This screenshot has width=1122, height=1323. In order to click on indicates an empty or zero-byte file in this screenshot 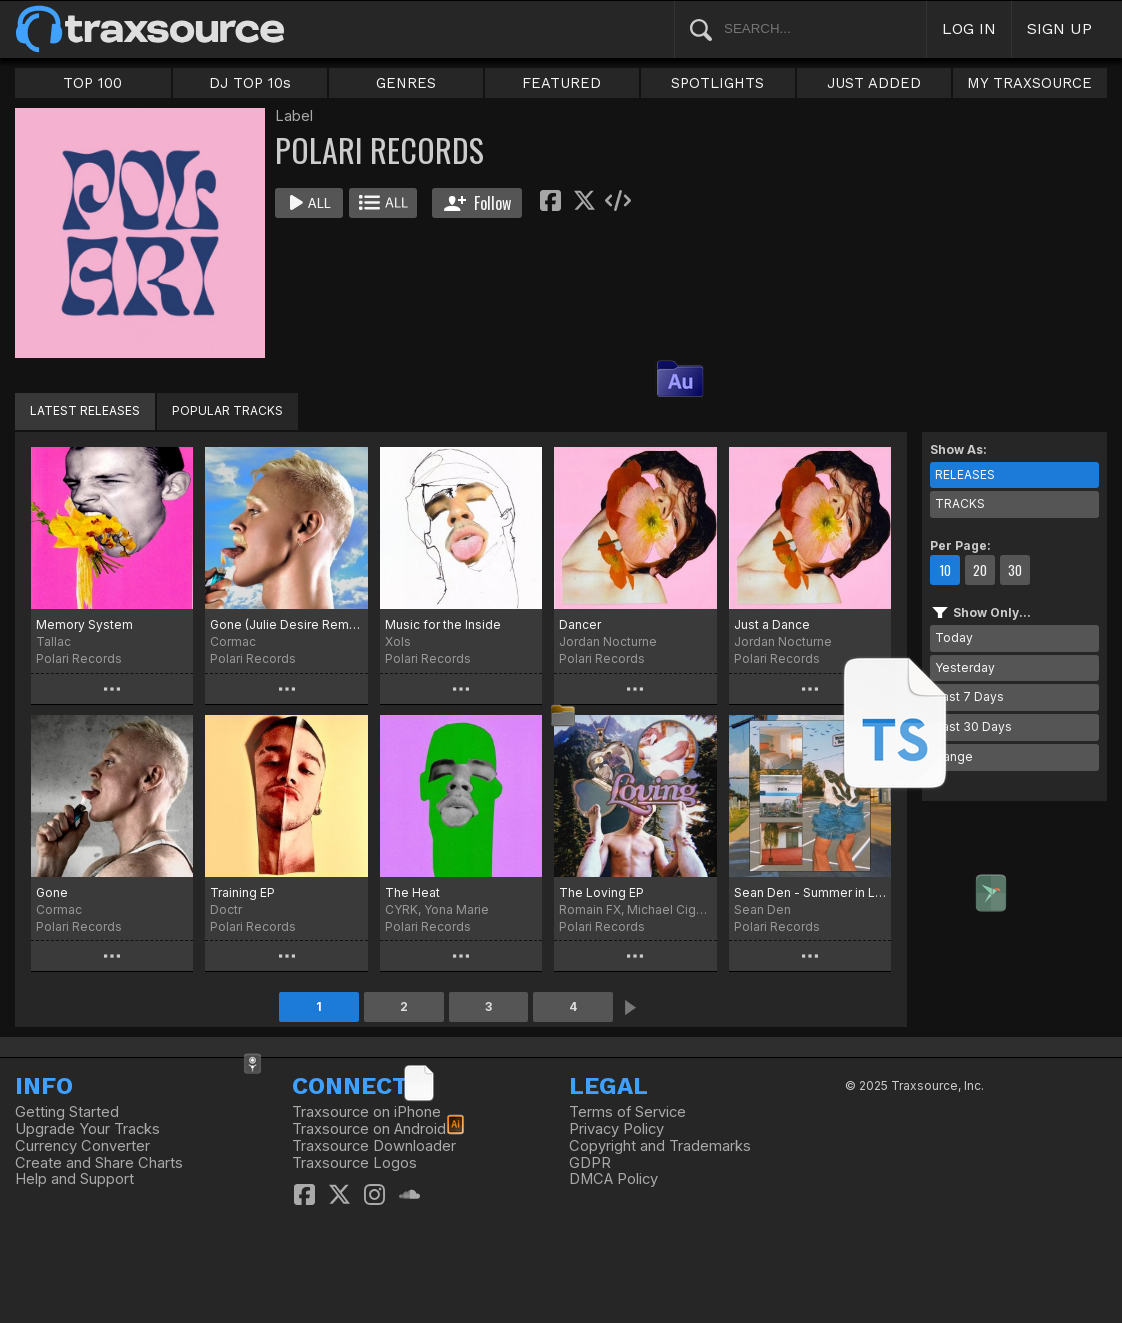, I will do `click(419, 1083)`.